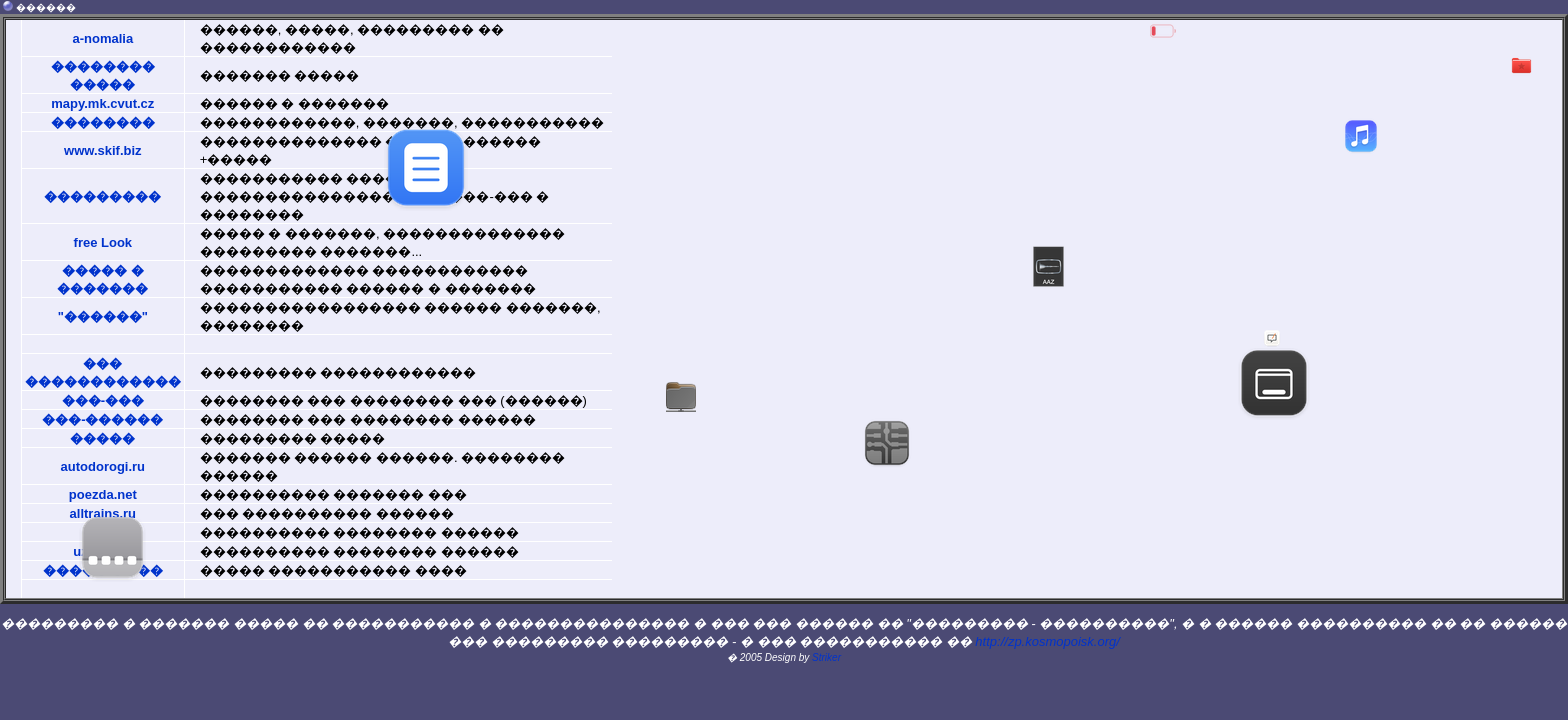 Image resolution: width=1568 pixels, height=720 pixels. What do you see at coordinates (681, 397) in the screenshot?
I see `access files stored on a remote server` at bounding box center [681, 397].